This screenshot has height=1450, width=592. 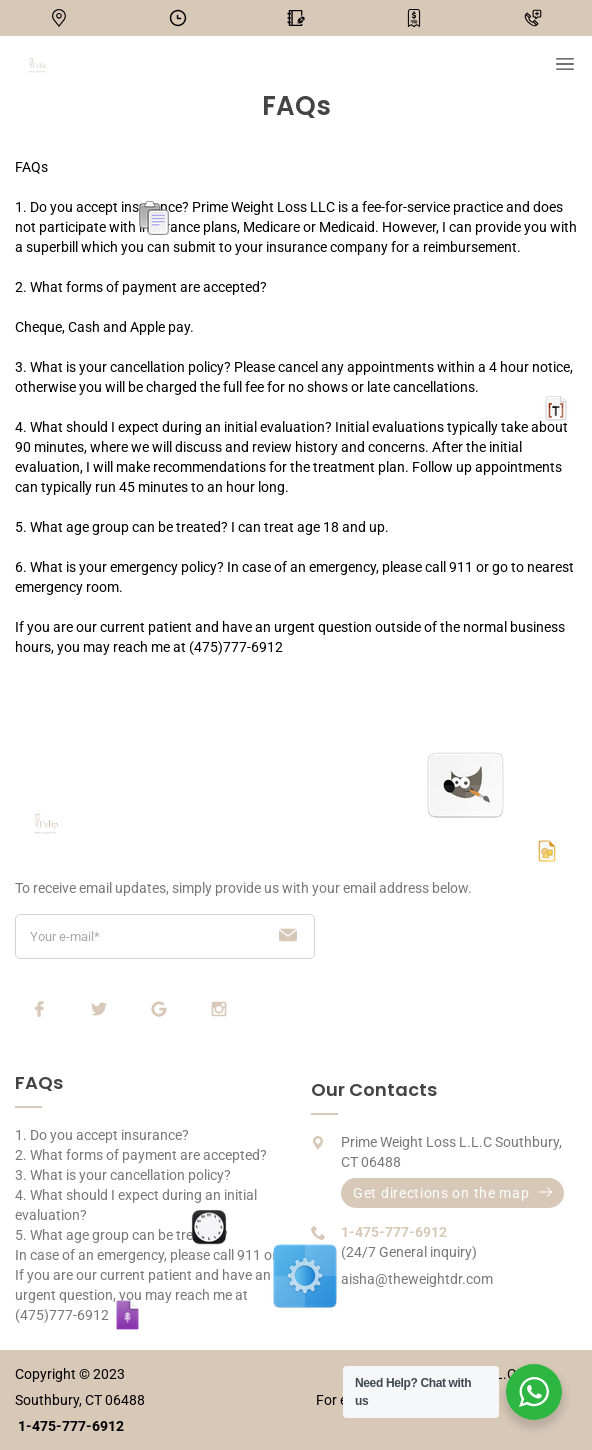 What do you see at coordinates (127, 1315) in the screenshot?
I see `a podcast audio file` at bounding box center [127, 1315].